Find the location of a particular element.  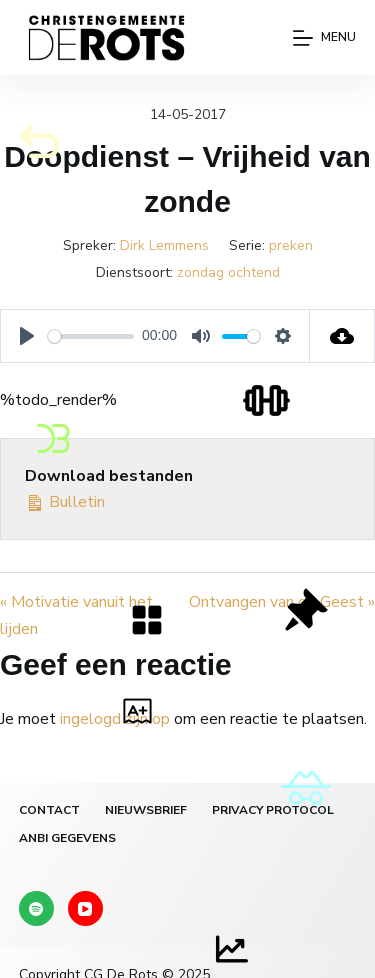

view exam or test results is located at coordinates (137, 710).